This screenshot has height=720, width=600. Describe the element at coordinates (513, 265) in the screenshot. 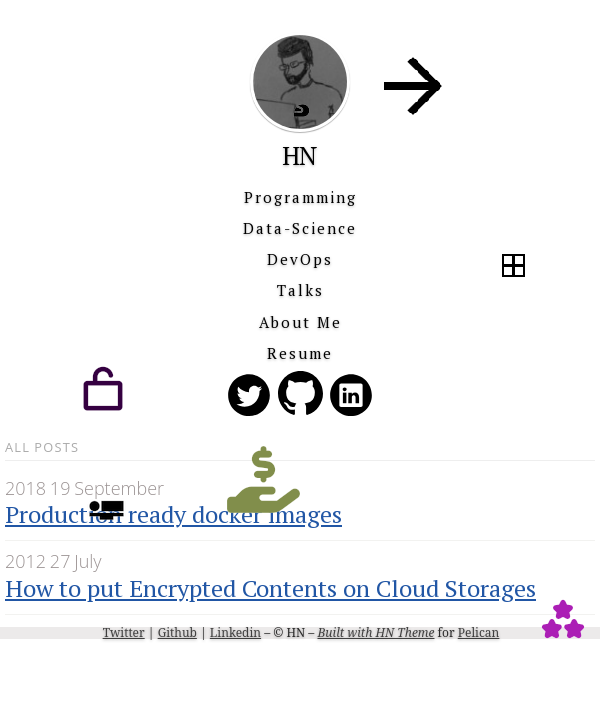

I see `toggle all borders on a table or cell` at that location.